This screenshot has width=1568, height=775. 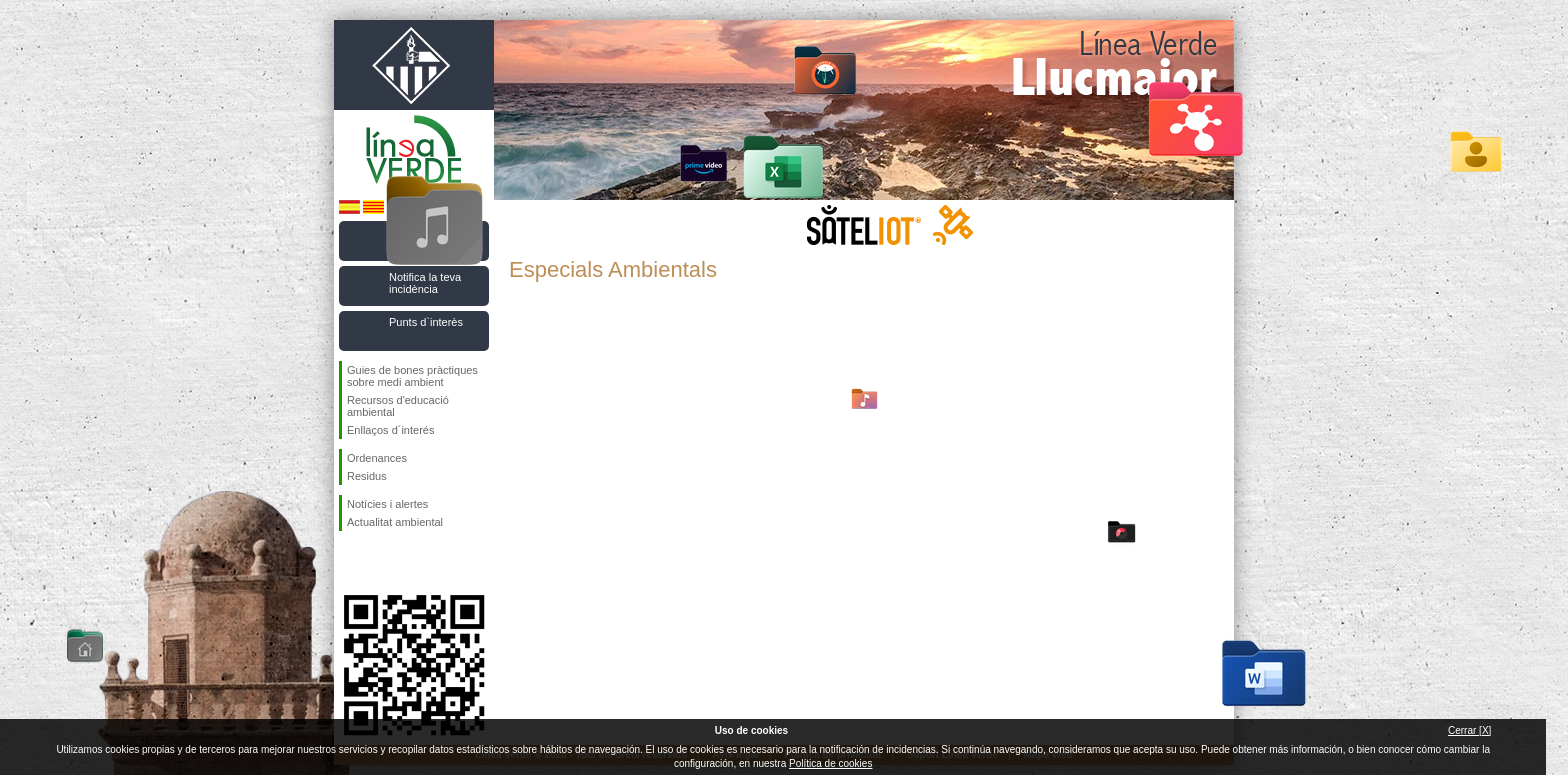 I want to click on folder containing prime video downloads or media, so click(x=703, y=164).